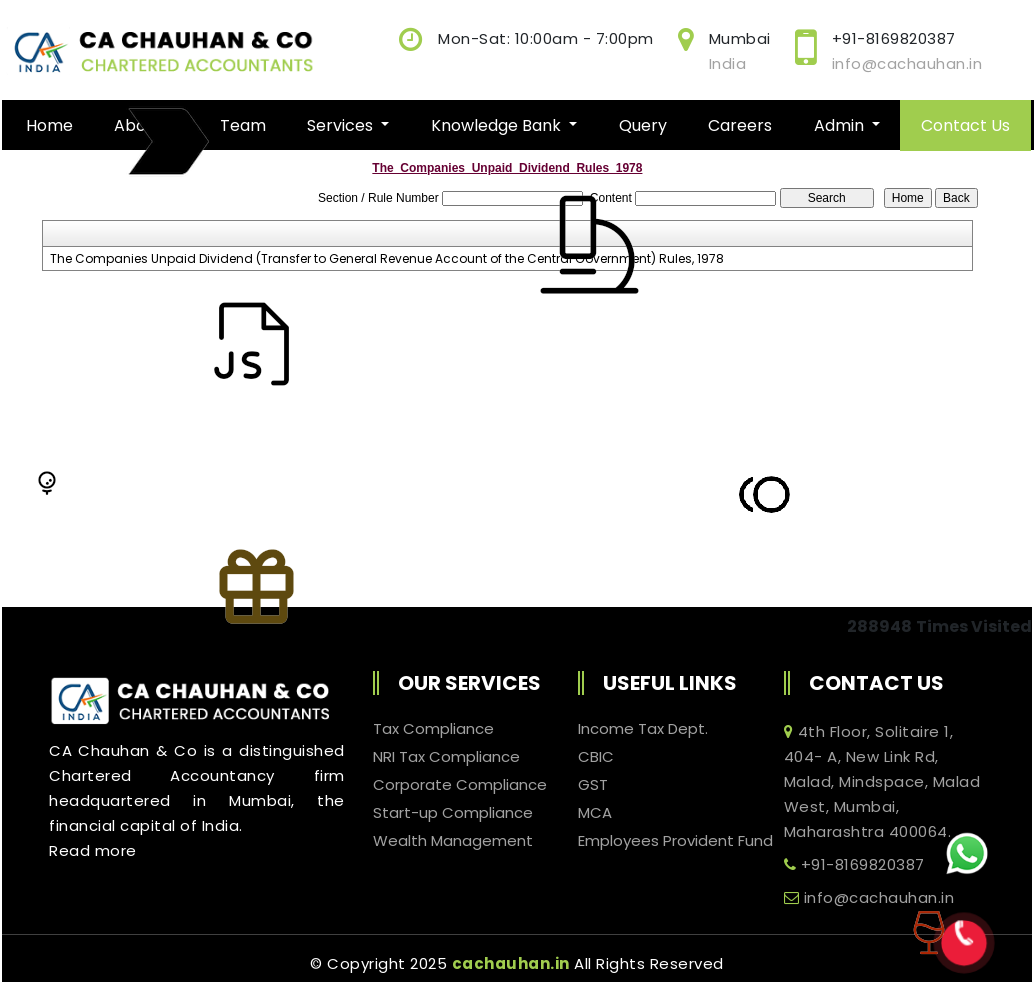 The width and height of the screenshot is (1034, 982). What do you see at coordinates (47, 483) in the screenshot?
I see `access golf-related features or content` at bounding box center [47, 483].